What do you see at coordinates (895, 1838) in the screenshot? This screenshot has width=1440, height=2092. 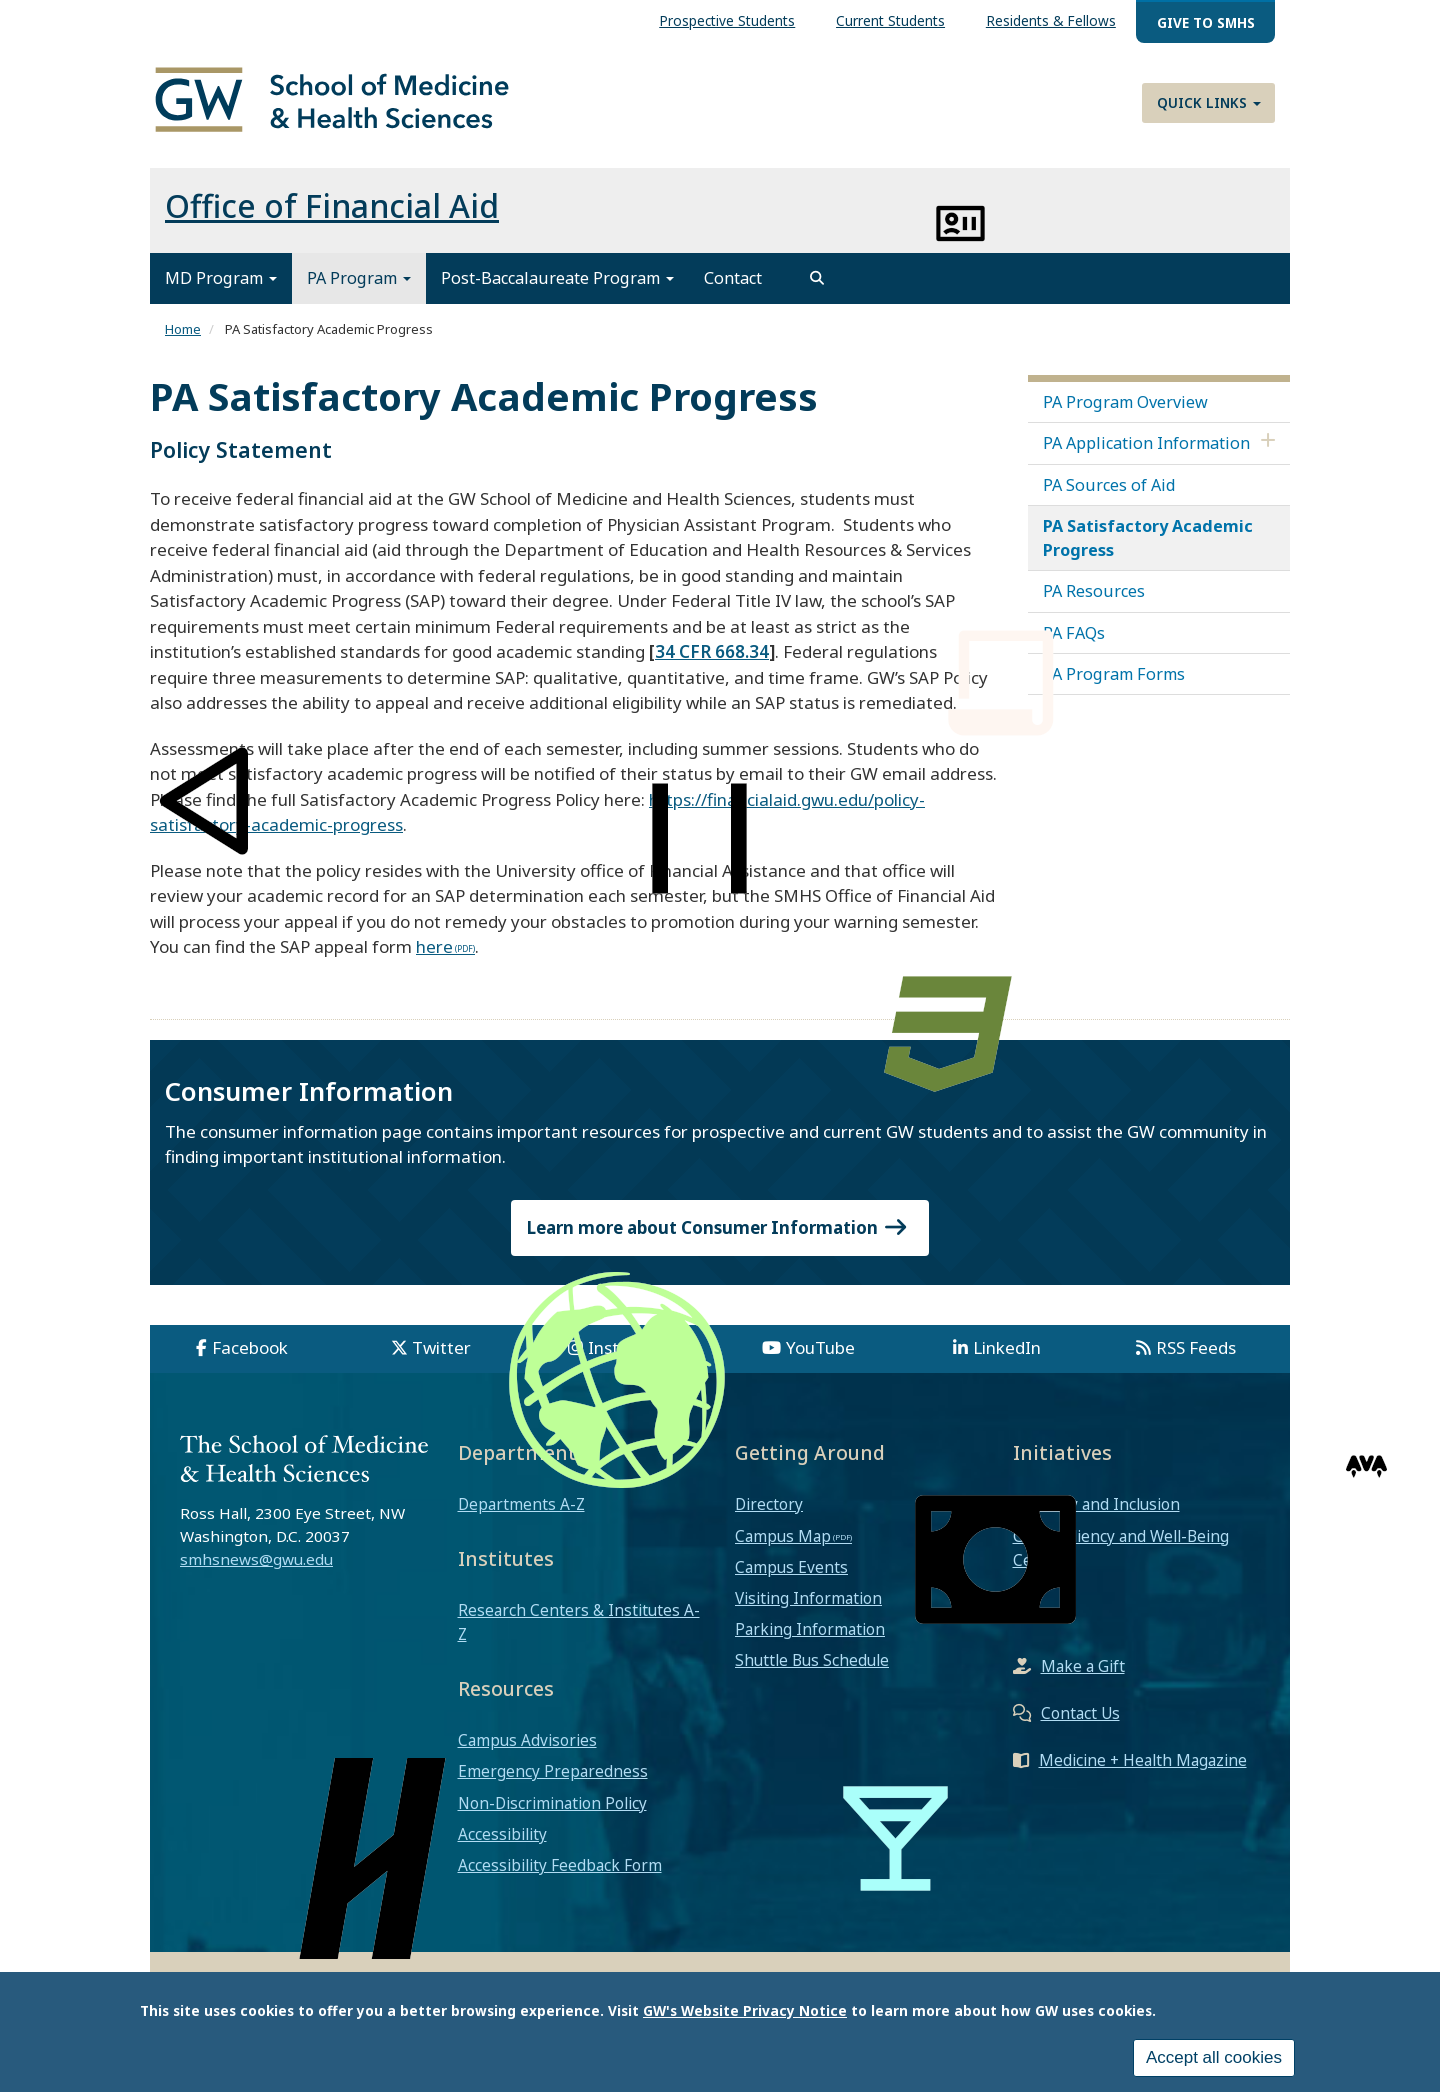 I see `view drink or cocktail menu` at bounding box center [895, 1838].